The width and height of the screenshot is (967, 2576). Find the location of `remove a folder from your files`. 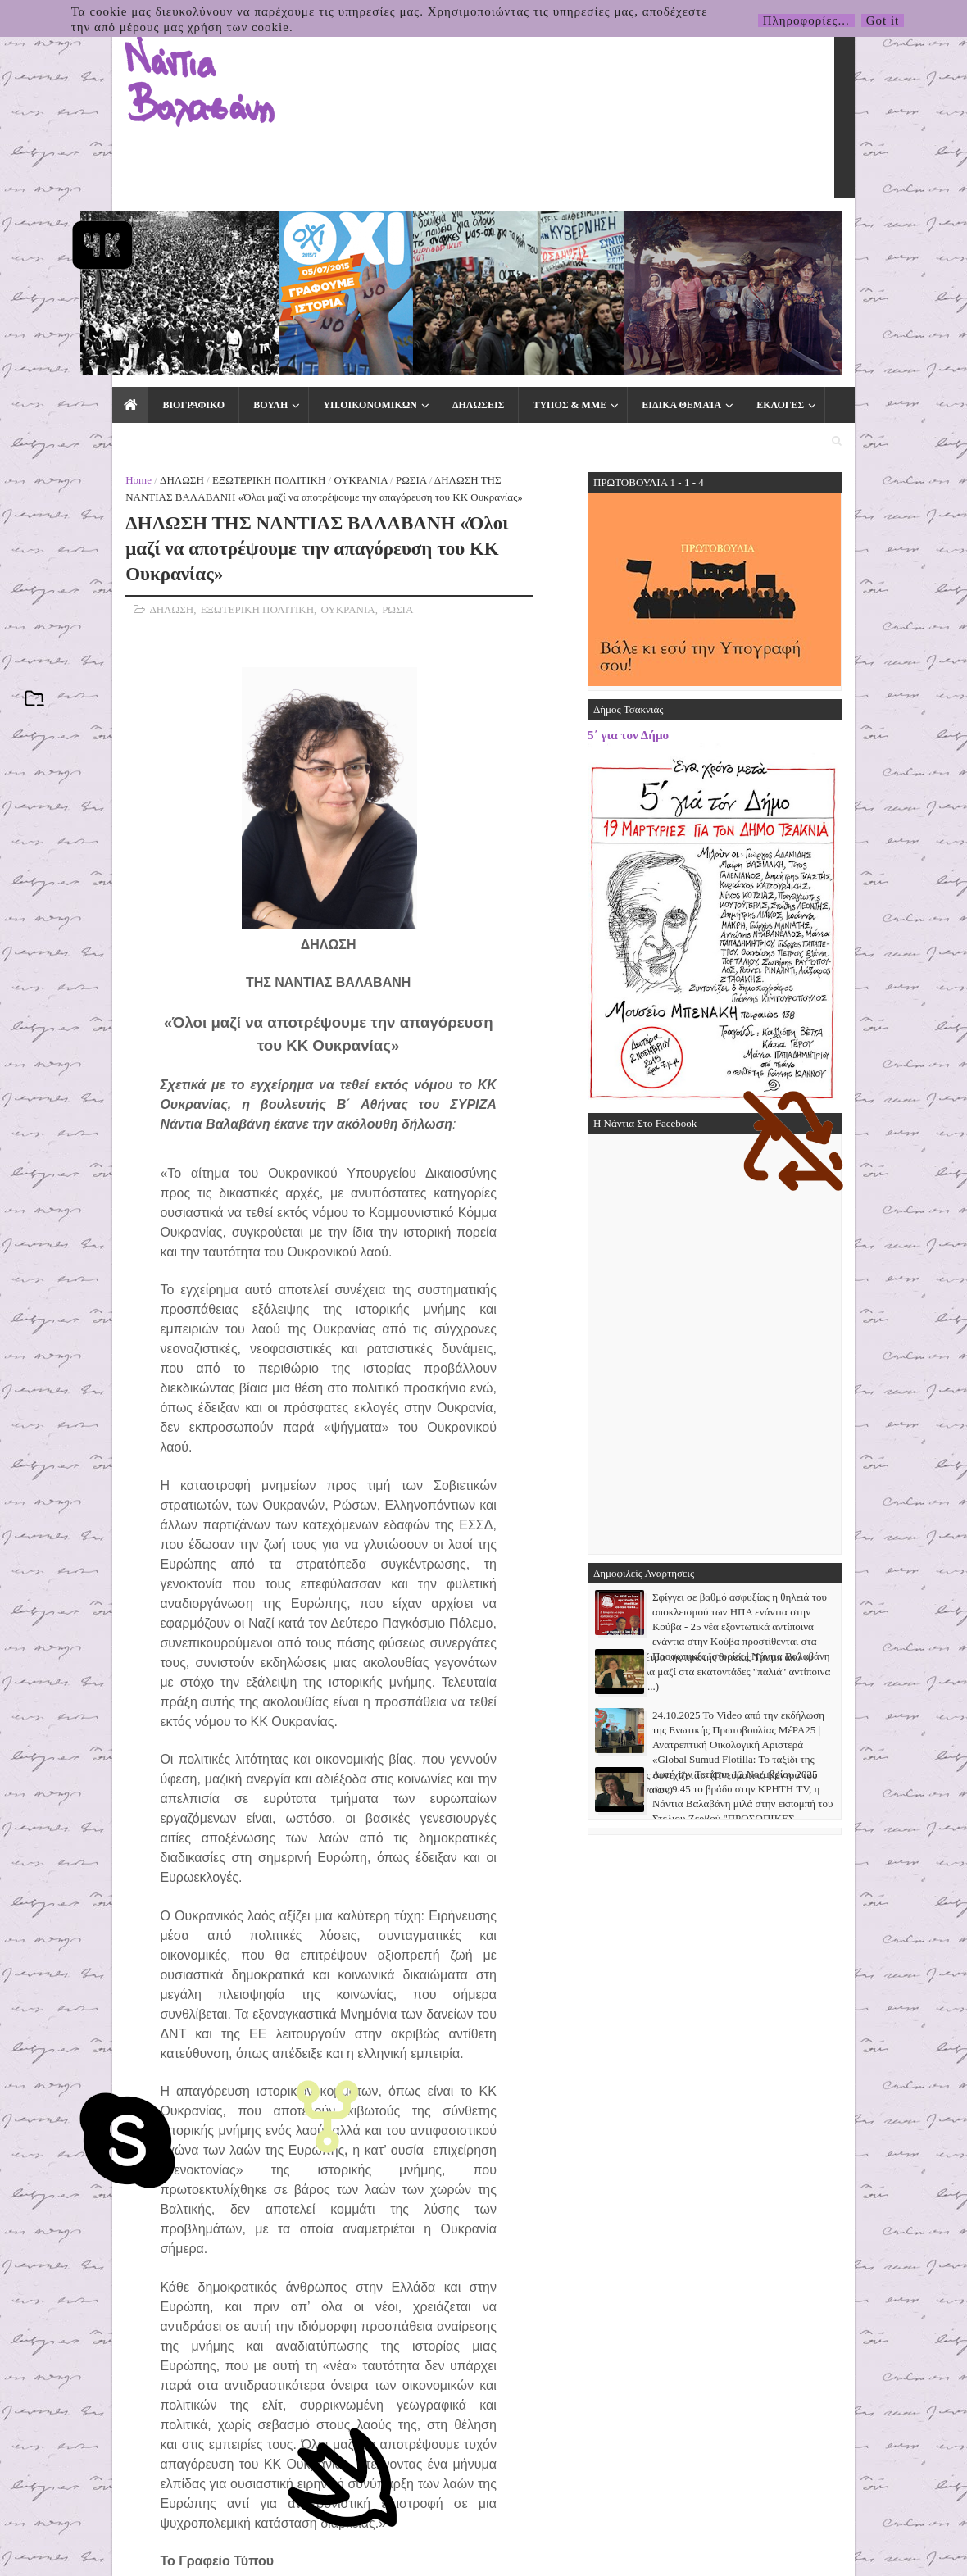

remove a folder from your files is located at coordinates (34, 698).